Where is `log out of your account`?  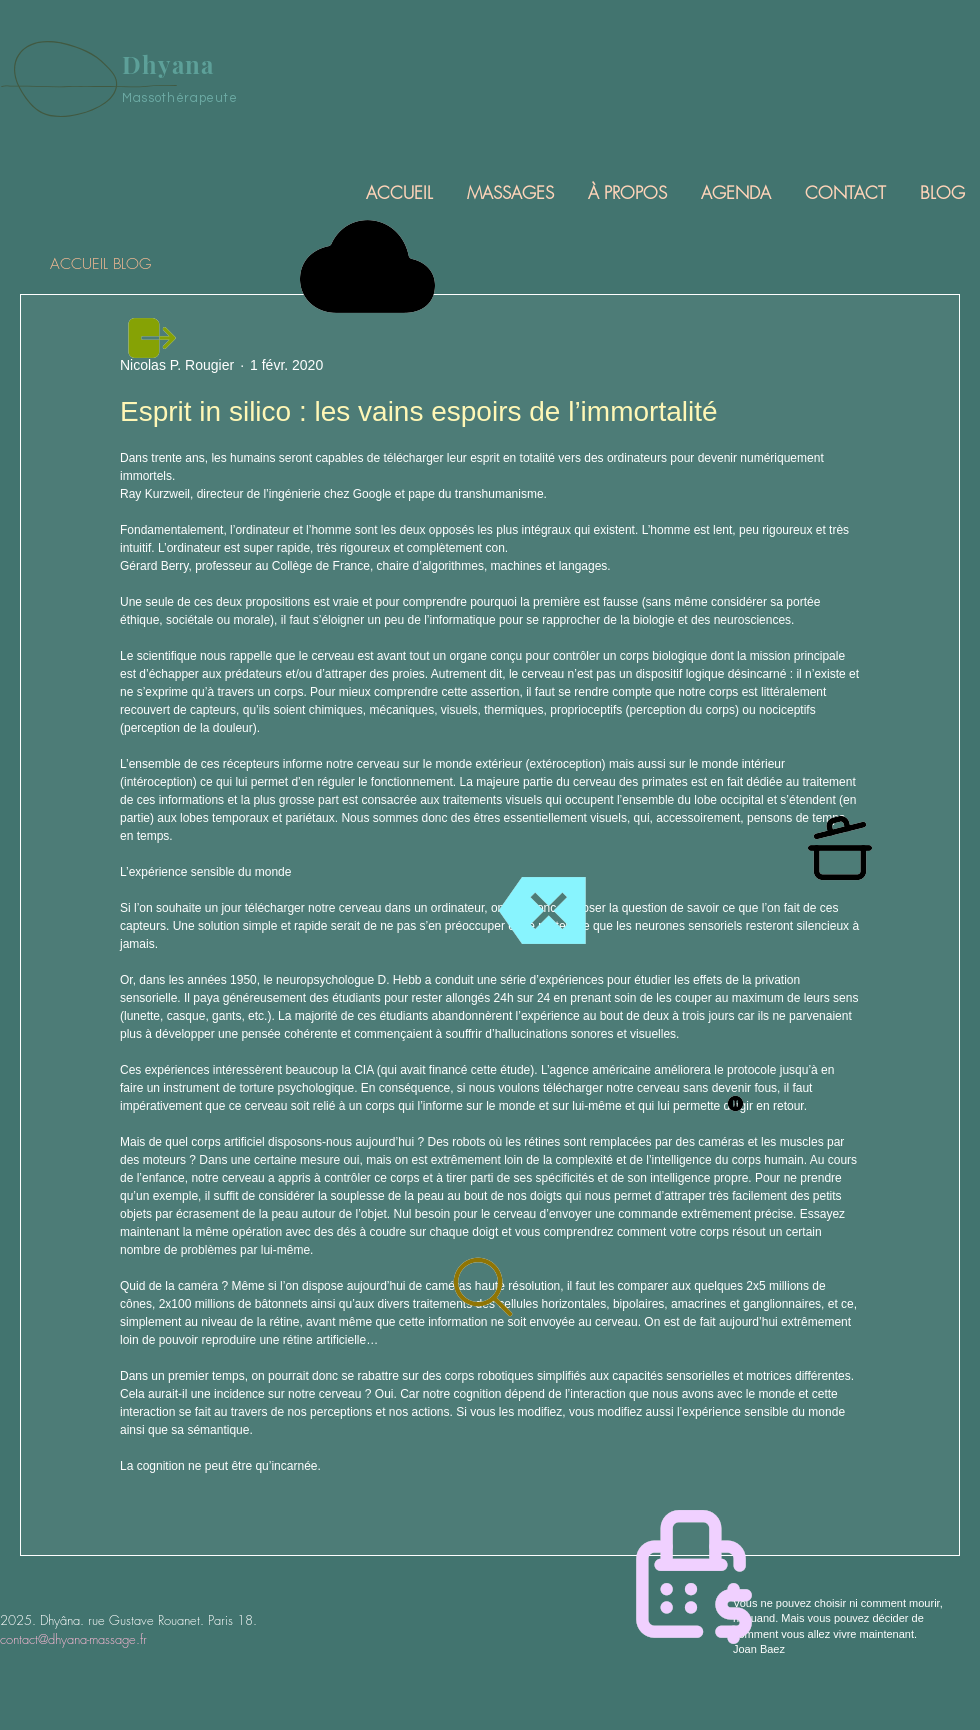 log out of your account is located at coordinates (152, 338).